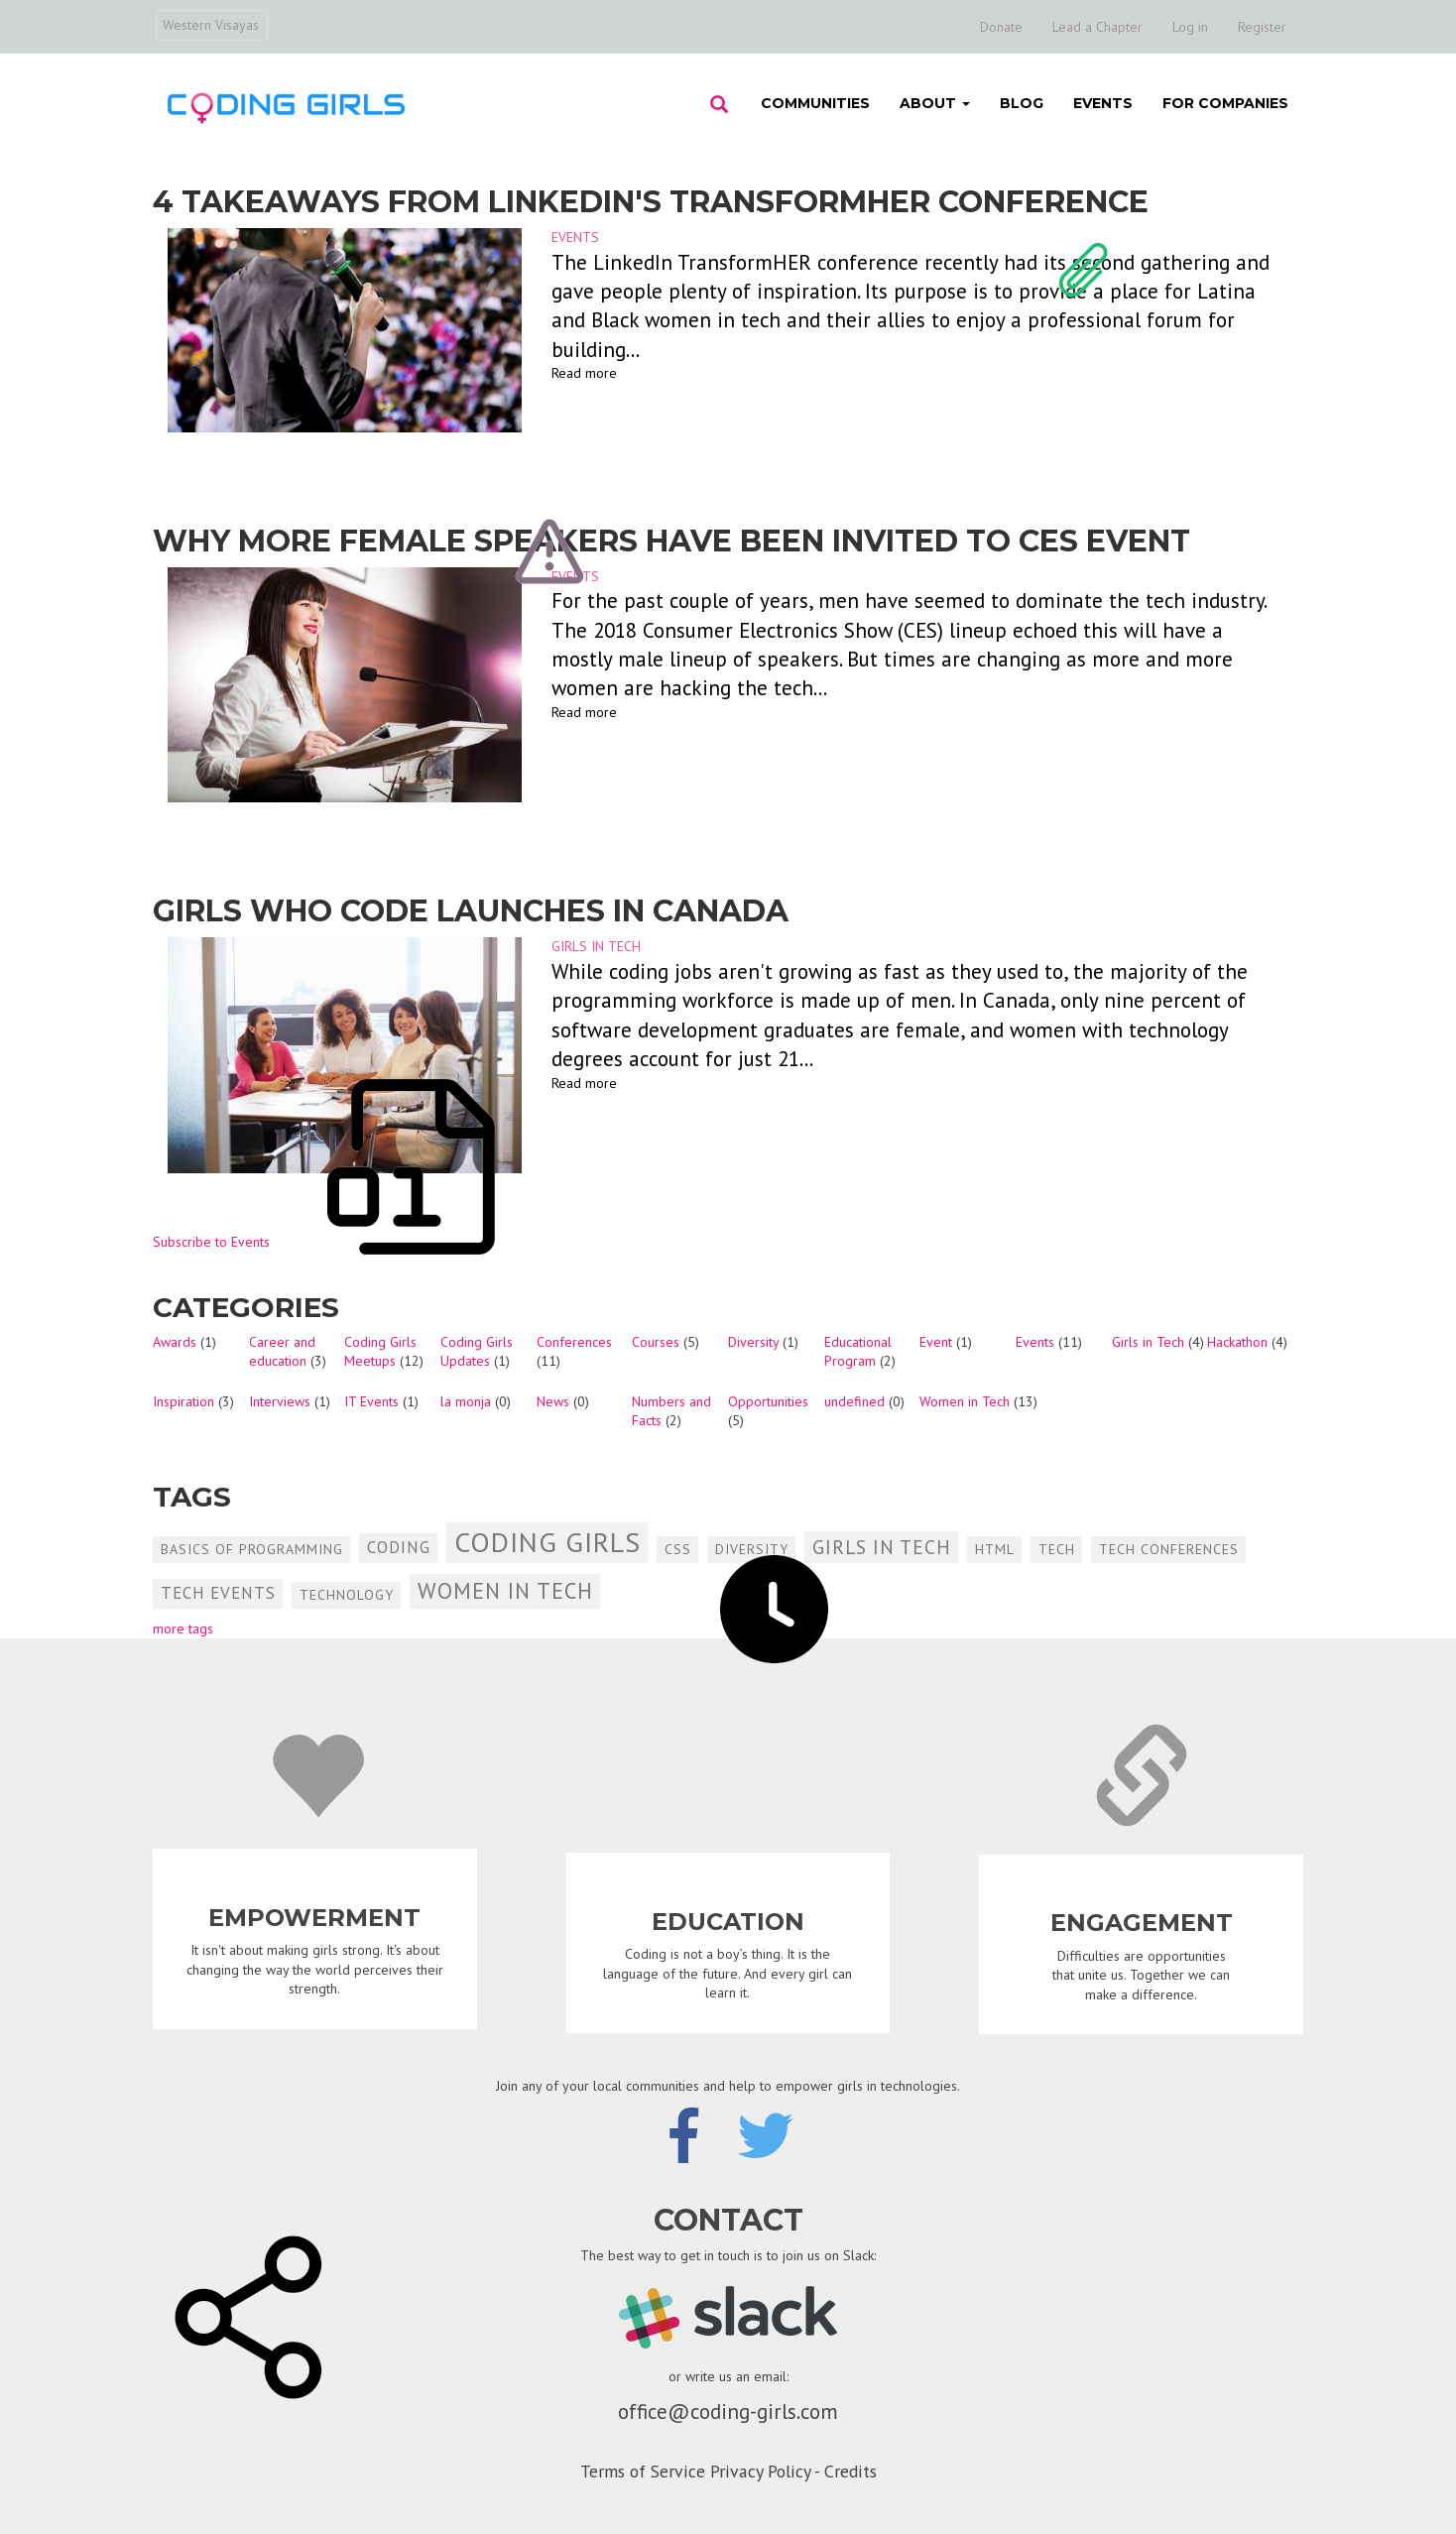  Describe the element at coordinates (549, 553) in the screenshot. I see `indicates a warning or caution state` at that location.